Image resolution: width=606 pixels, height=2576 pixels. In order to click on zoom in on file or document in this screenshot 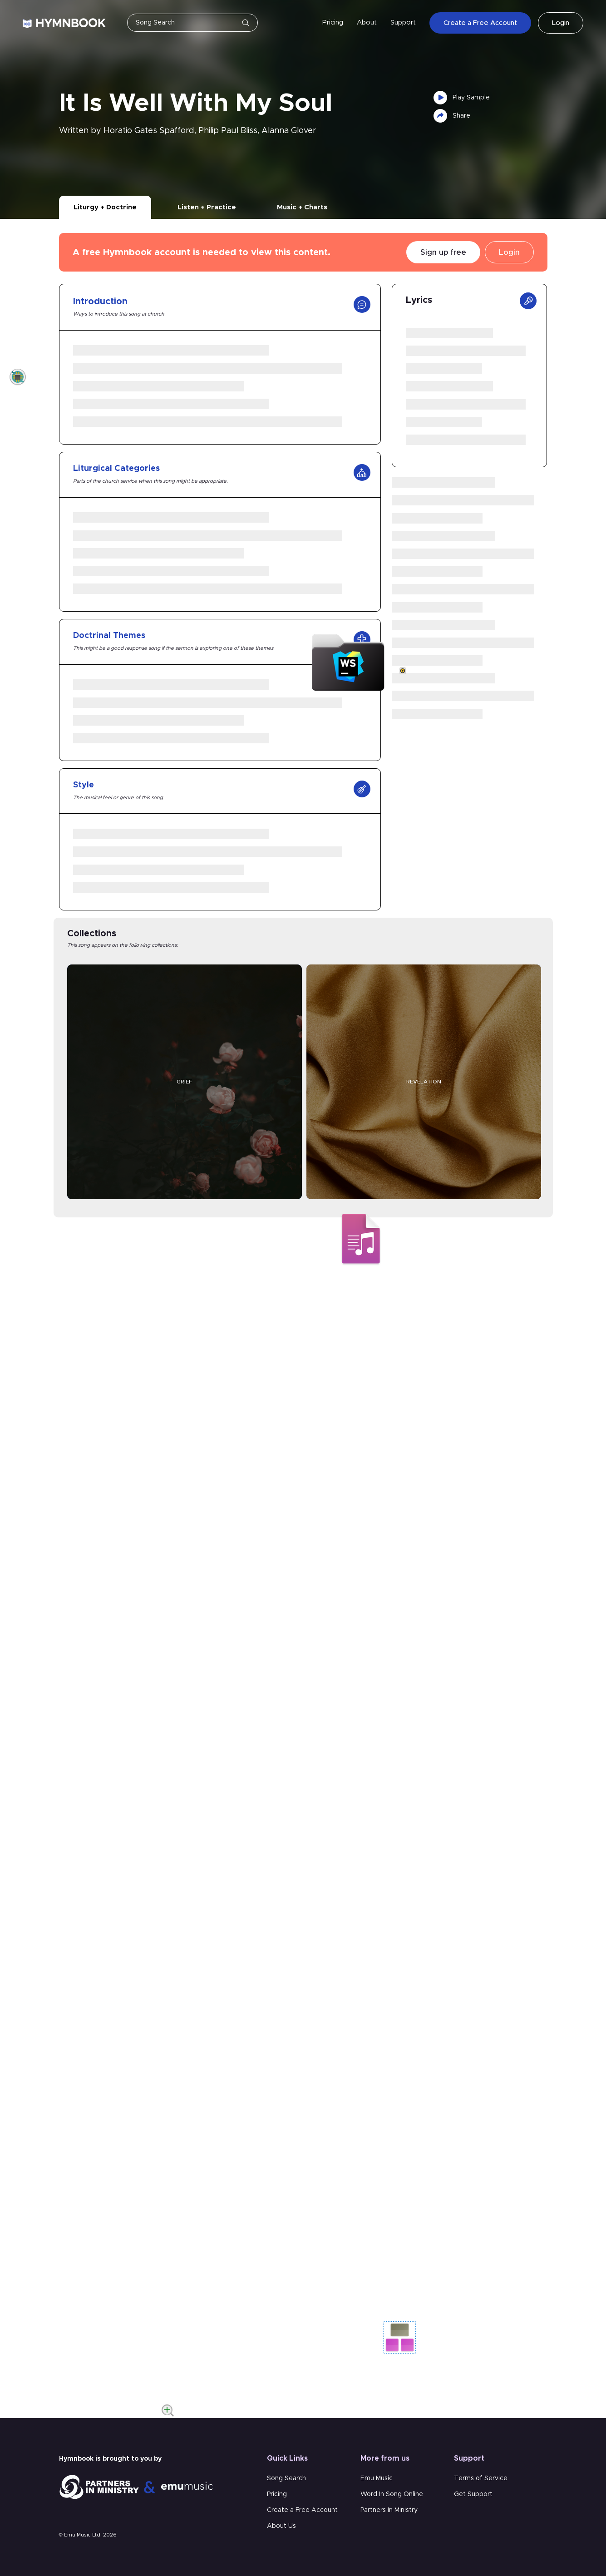, I will do `click(168, 2410)`.